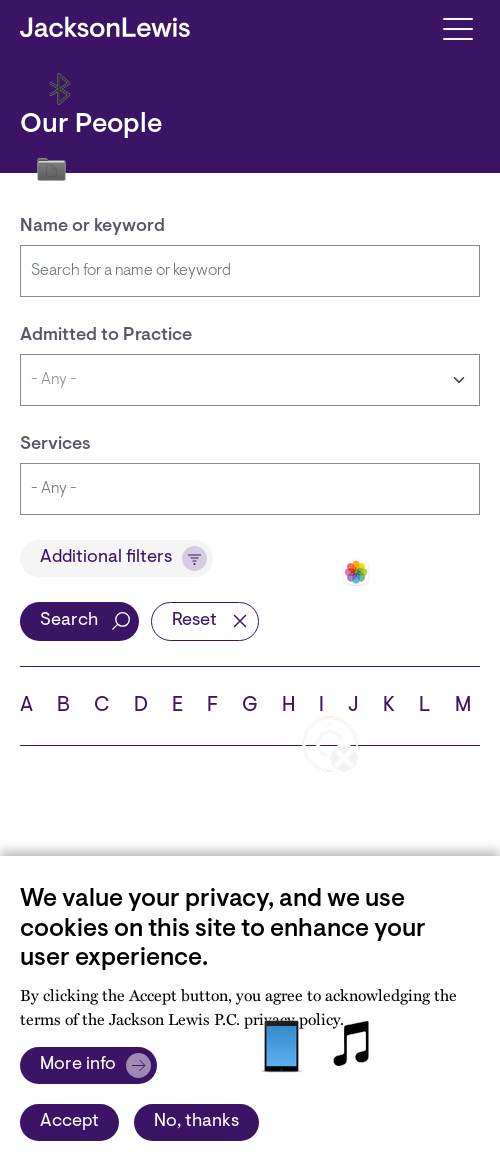 This screenshot has height=1171, width=500. What do you see at coordinates (352, 1043) in the screenshot?
I see `access your music folder in the sidebar` at bounding box center [352, 1043].